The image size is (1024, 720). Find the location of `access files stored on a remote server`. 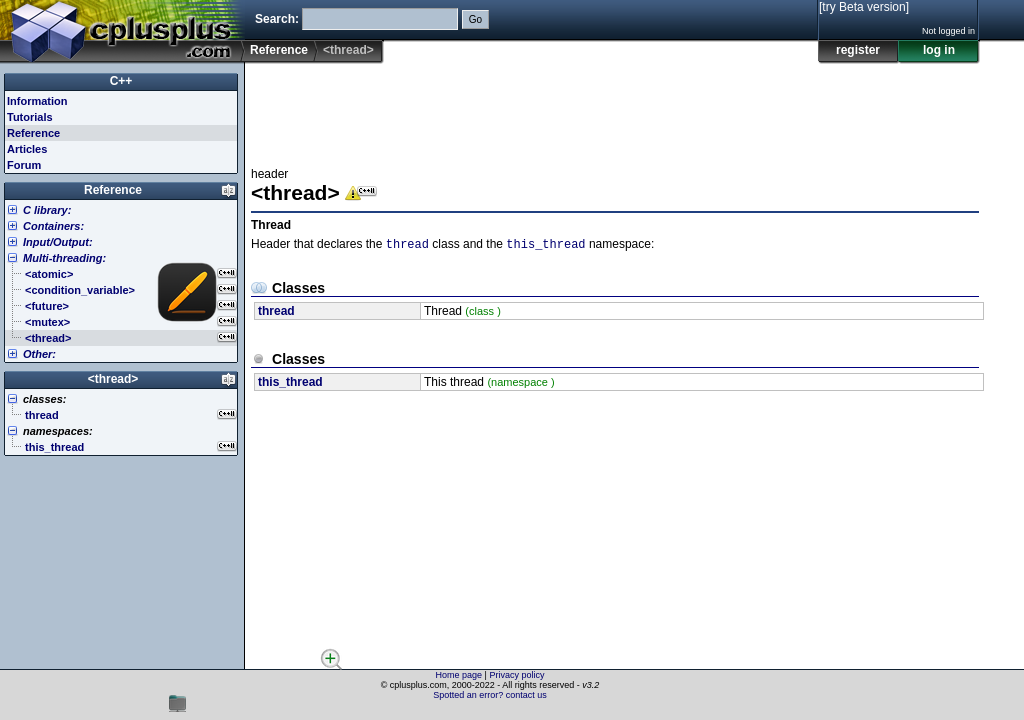

access files stored on a remote server is located at coordinates (177, 703).